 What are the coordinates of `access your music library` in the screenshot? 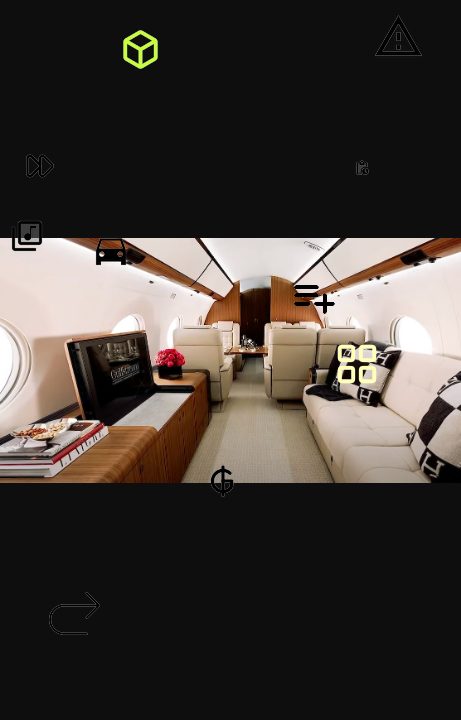 It's located at (27, 236).